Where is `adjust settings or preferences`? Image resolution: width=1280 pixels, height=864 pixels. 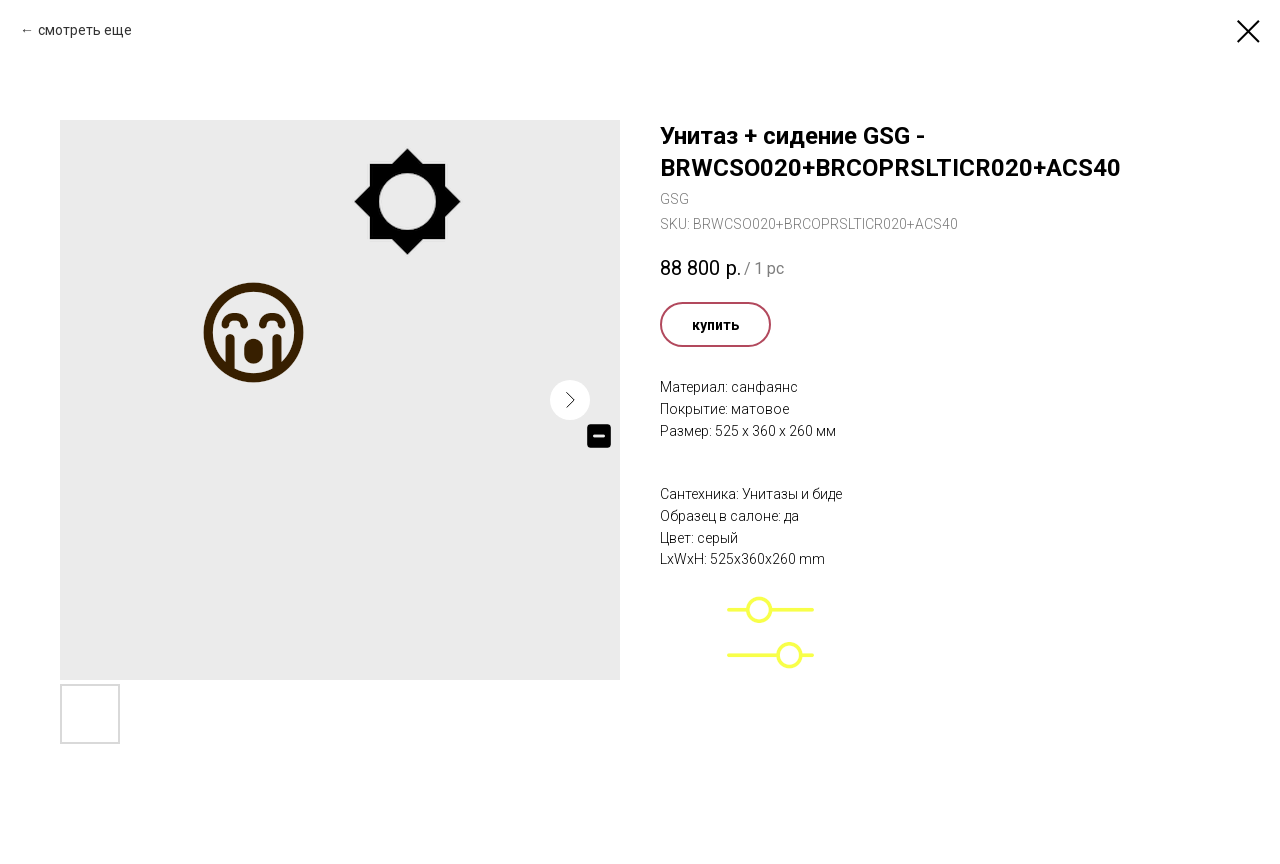
adjust settings or preferences is located at coordinates (770, 632).